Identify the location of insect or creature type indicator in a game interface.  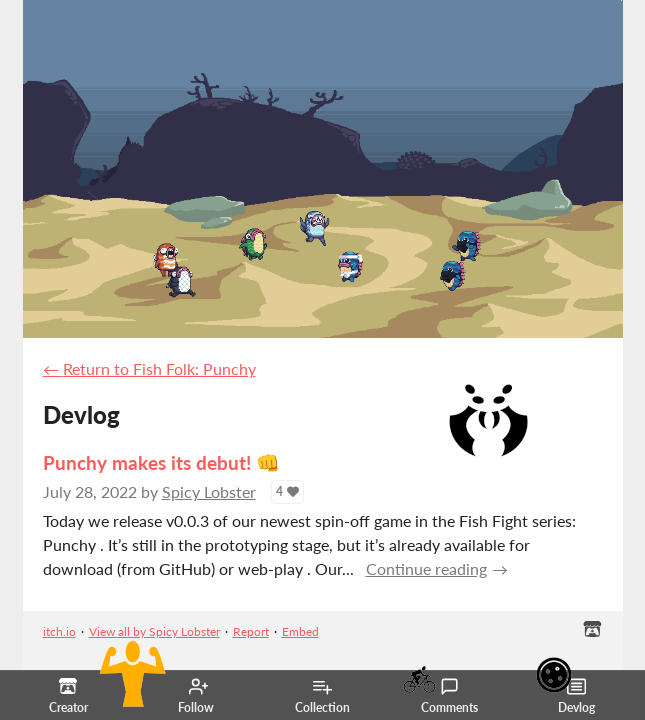
(488, 419).